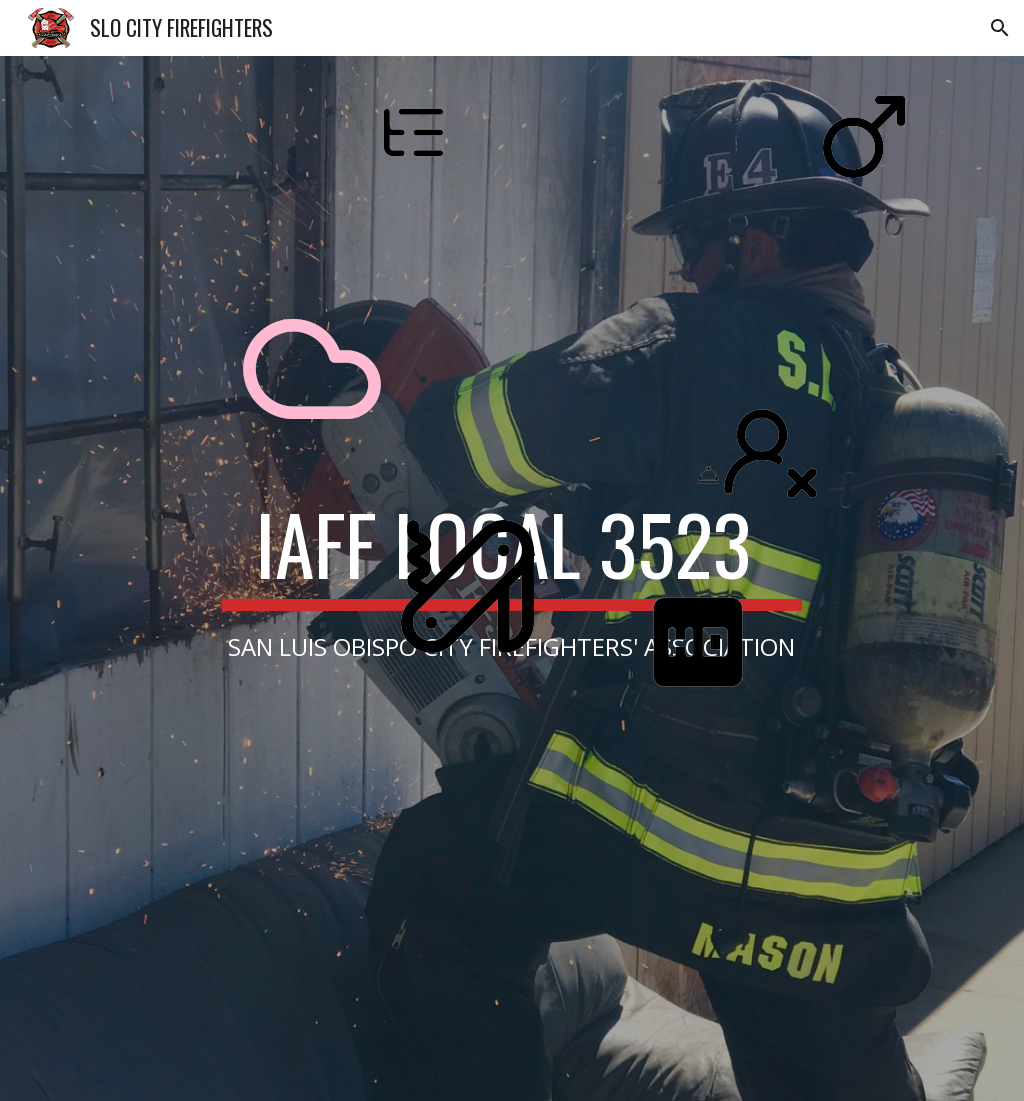 The height and width of the screenshot is (1101, 1024). I want to click on access cloud storage, so click(312, 369).